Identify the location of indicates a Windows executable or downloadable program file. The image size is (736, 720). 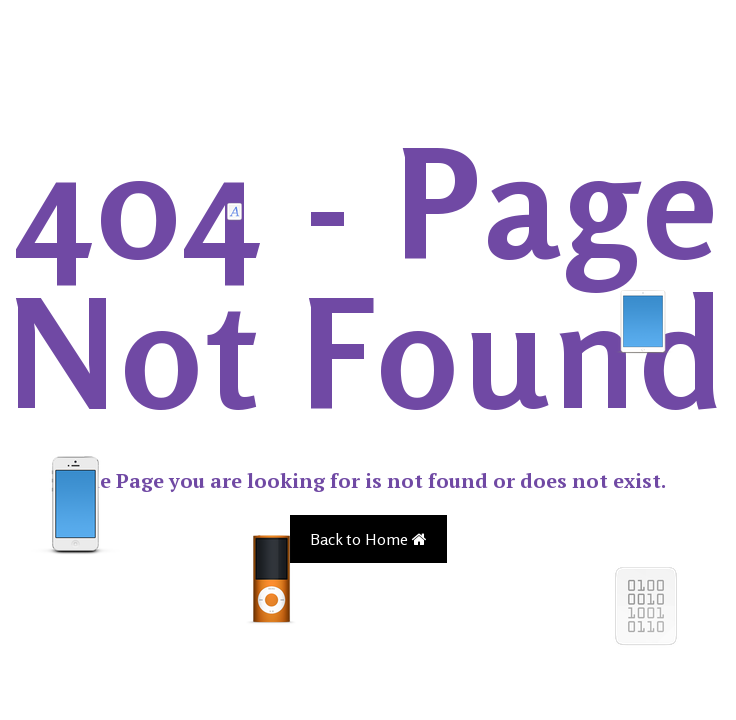
(646, 606).